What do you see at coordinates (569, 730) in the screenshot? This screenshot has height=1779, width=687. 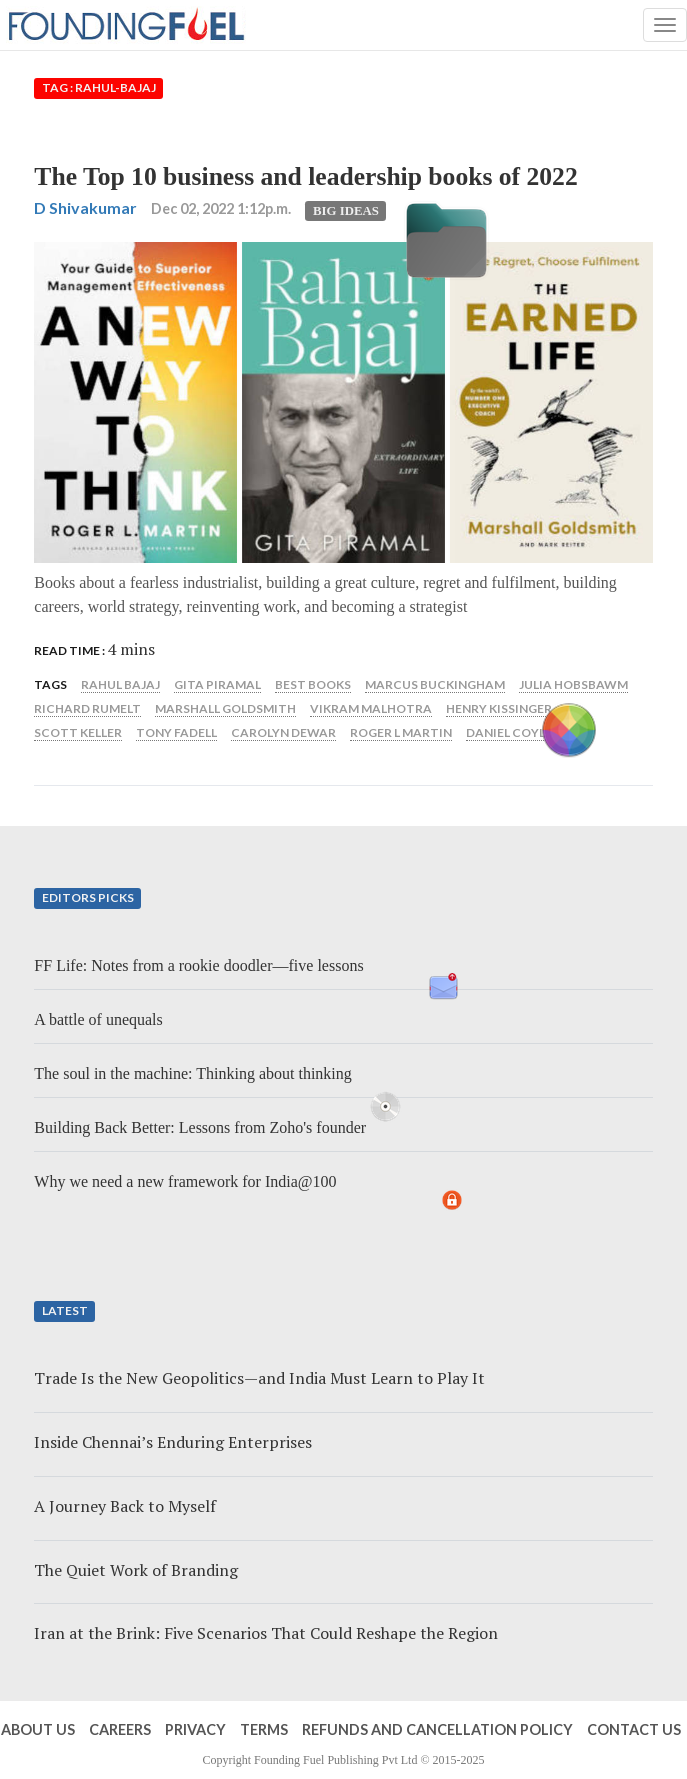 I see `open color management settings` at bounding box center [569, 730].